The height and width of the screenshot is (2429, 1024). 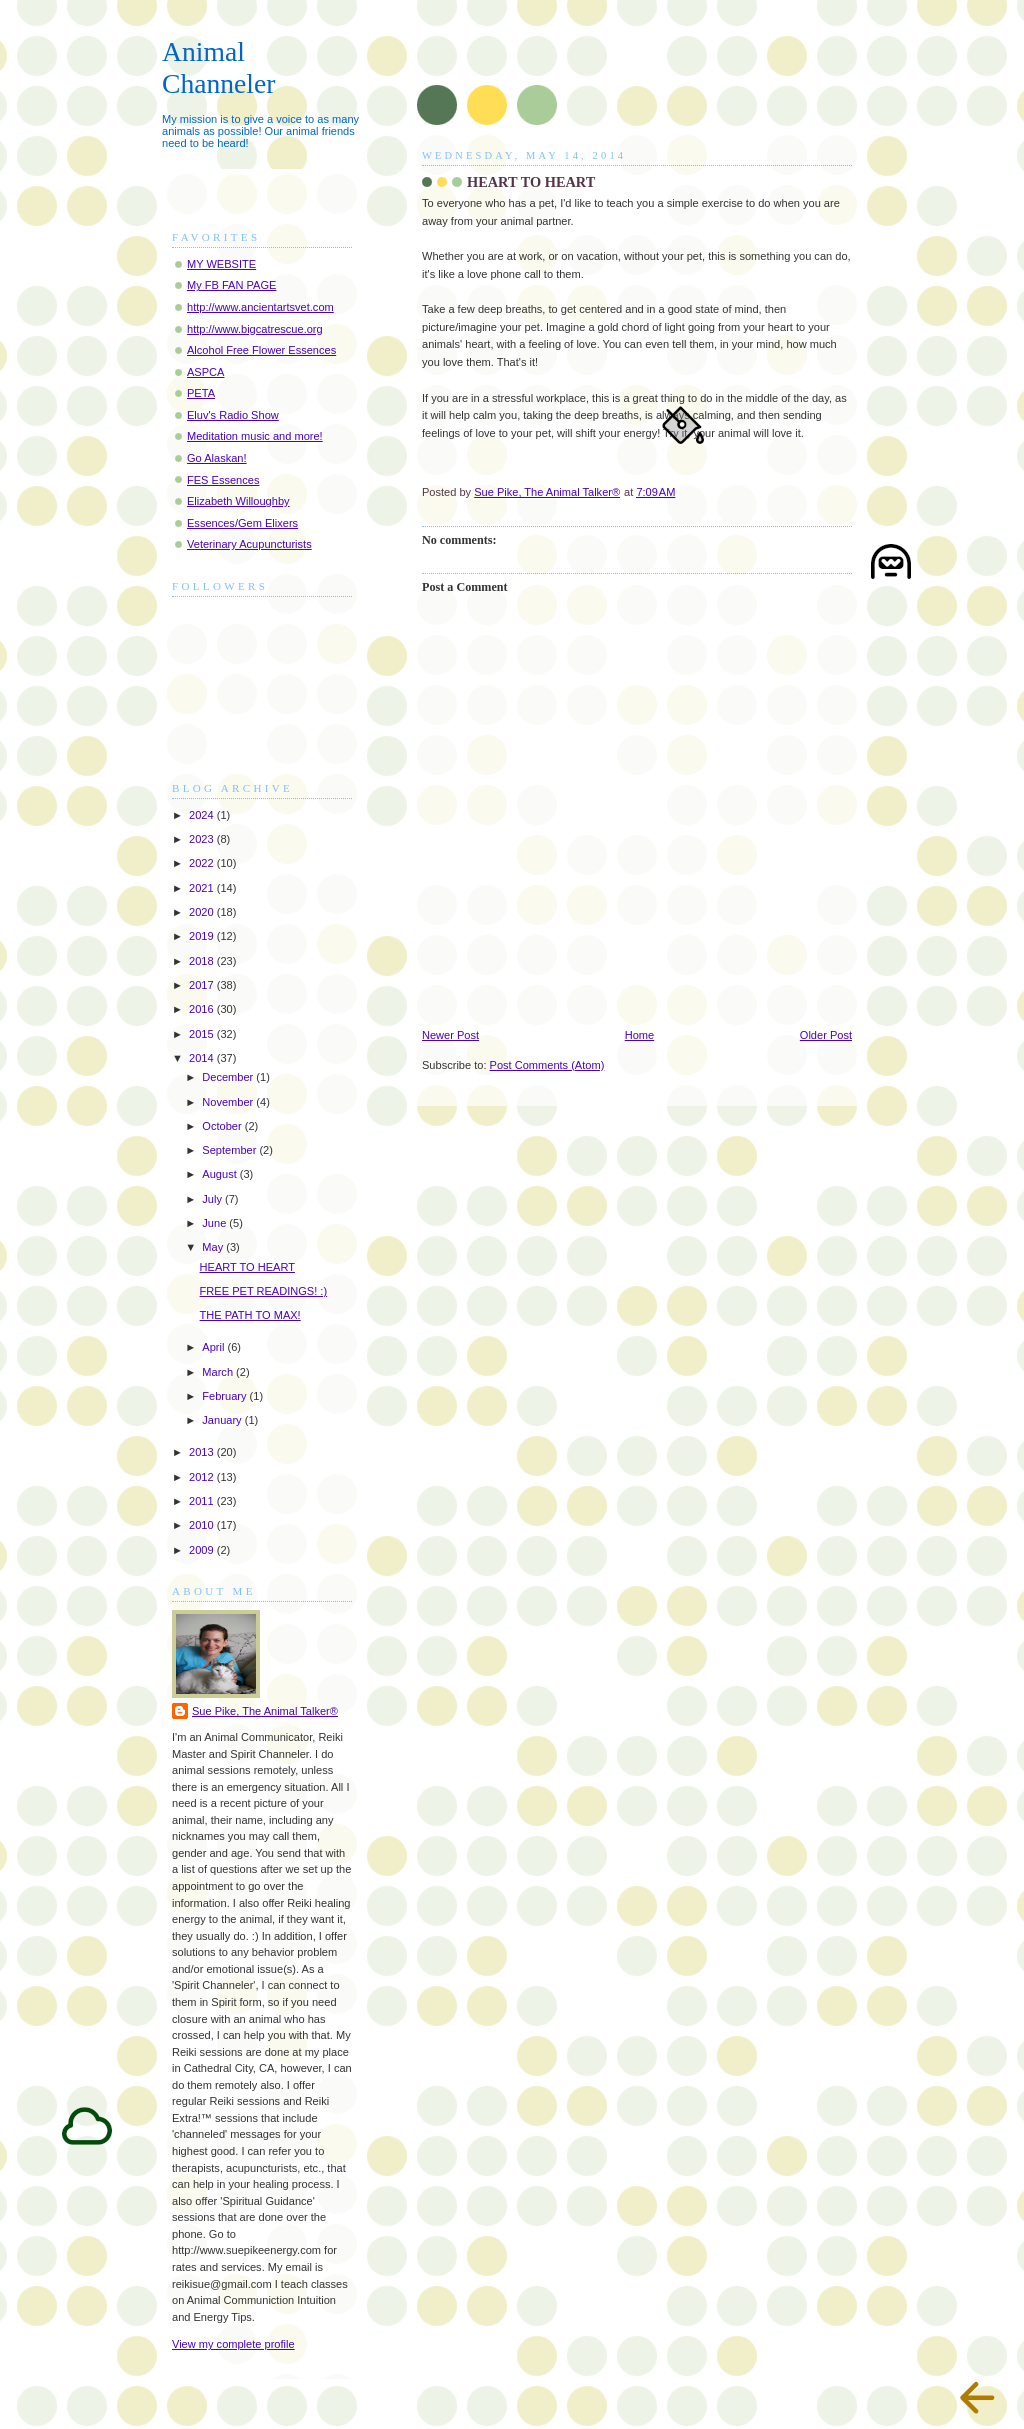 What do you see at coordinates (891, 564) in the screenshot?
I see `access GitHub's Hubot automation bot` at bounding box center [891, 564].